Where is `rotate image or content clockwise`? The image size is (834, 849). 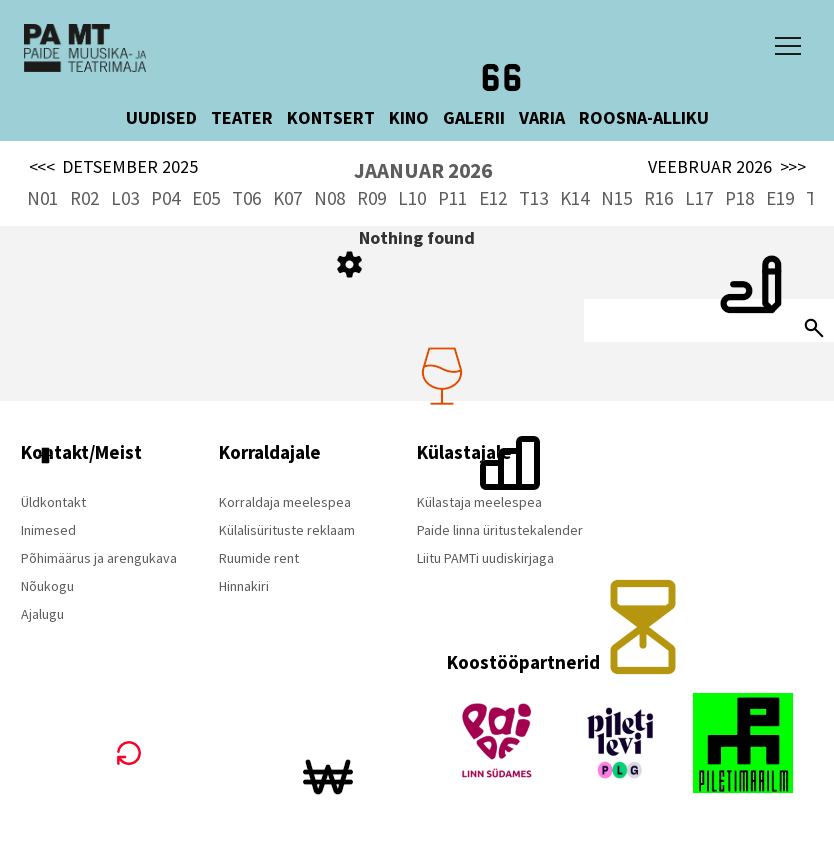
rotate image or content clockwise is located at coordinates (129, 753).